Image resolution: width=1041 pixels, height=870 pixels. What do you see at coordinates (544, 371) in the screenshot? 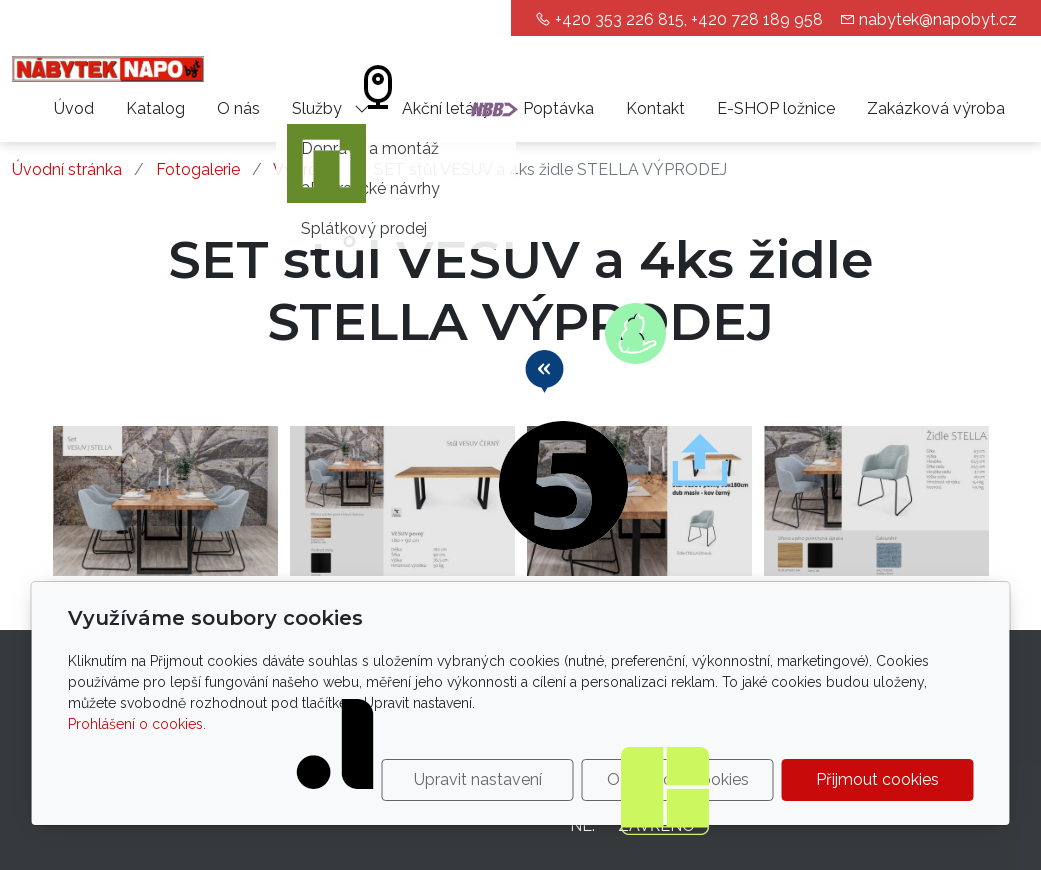
I see `visit the les libraires bookstore platform` at bounding box center [544, 371].